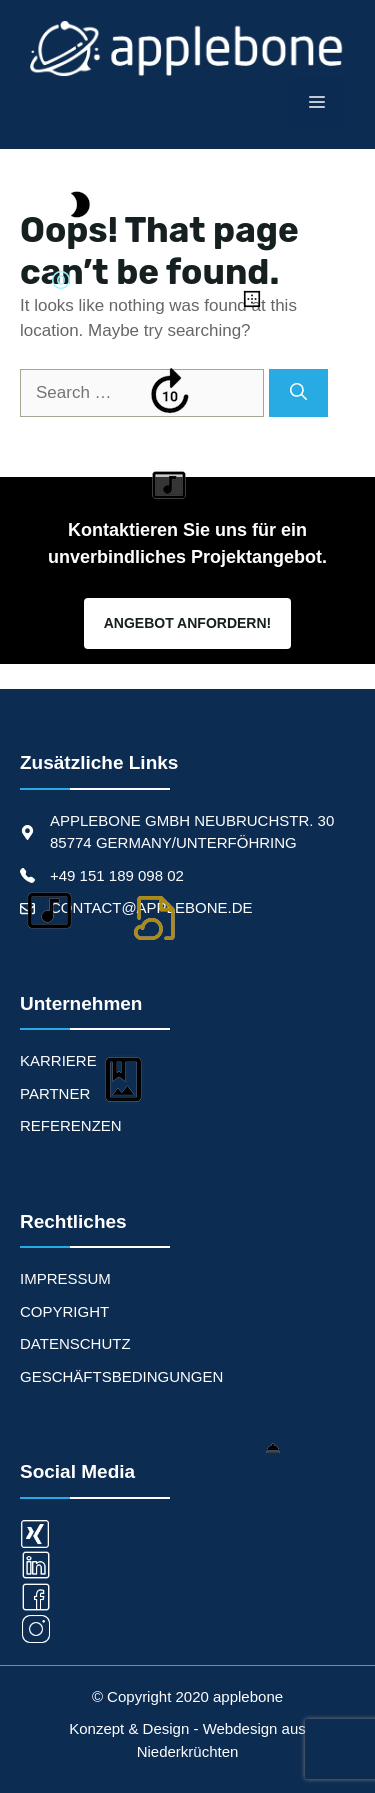 The width and height of the screenshot is (375, 1793). Describe the element at coordinates (252, 299) in the screenshot. I see `apply outer border to selection` at that location.